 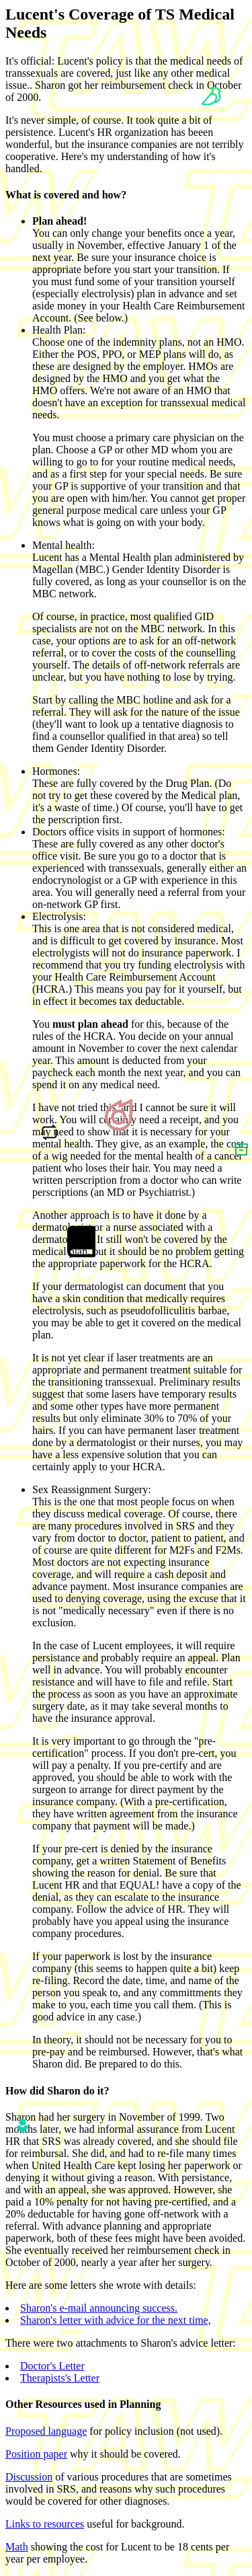 What do you see at coordinates (49, 1132) in the screenshot?
I see `enable repeat or loop playback` at bounding box center [49, 1132].